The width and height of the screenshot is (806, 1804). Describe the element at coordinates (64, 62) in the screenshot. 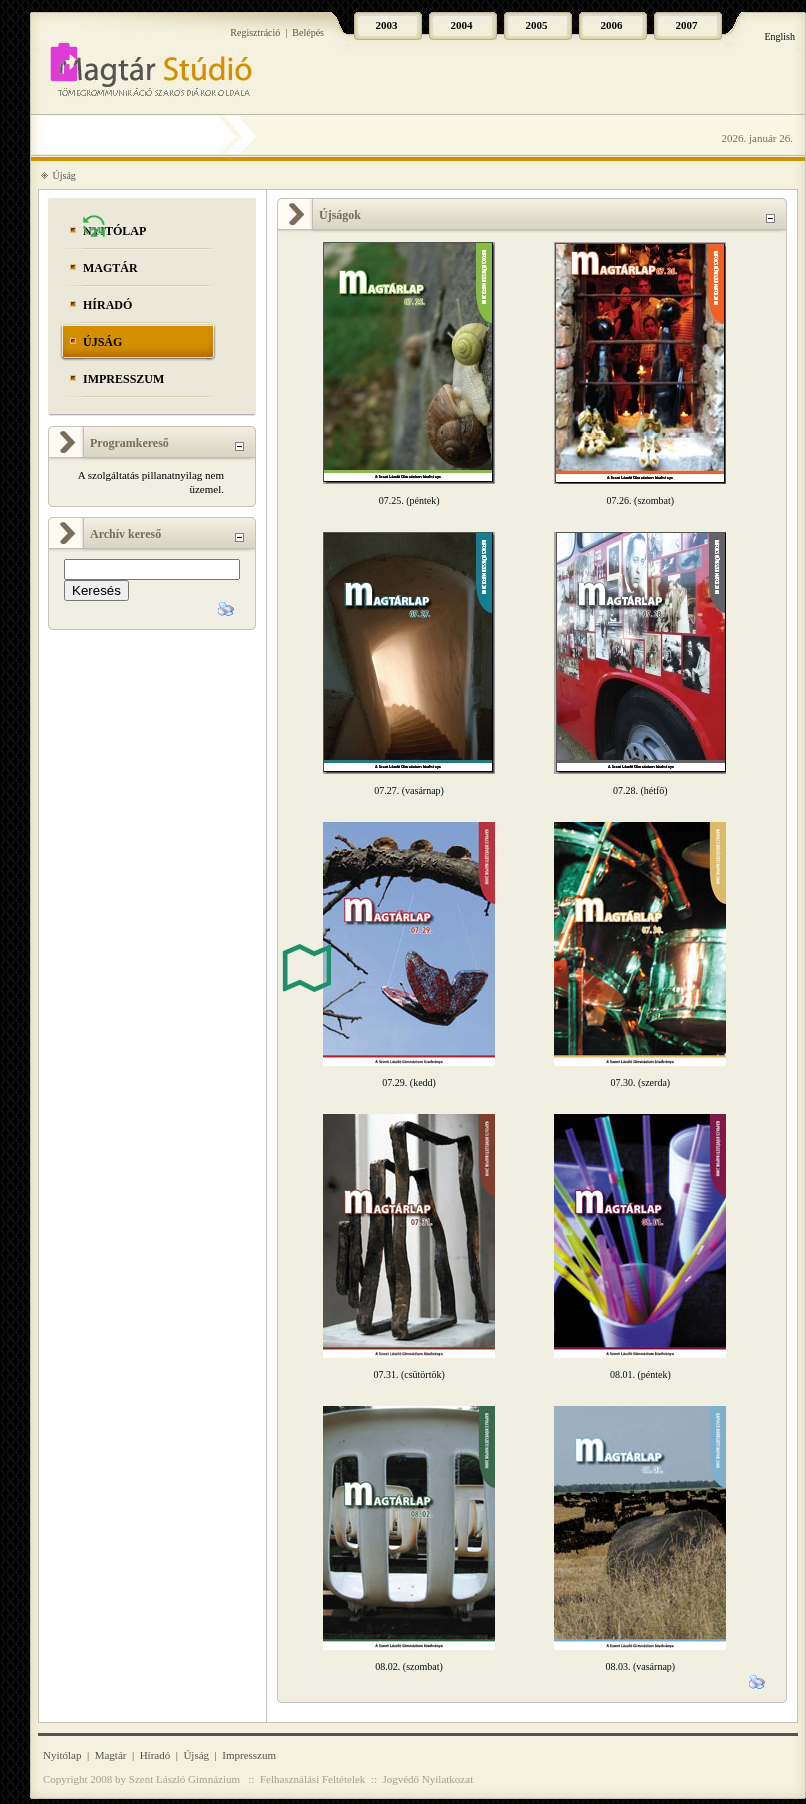

I see `share battery power with another device` at that location.